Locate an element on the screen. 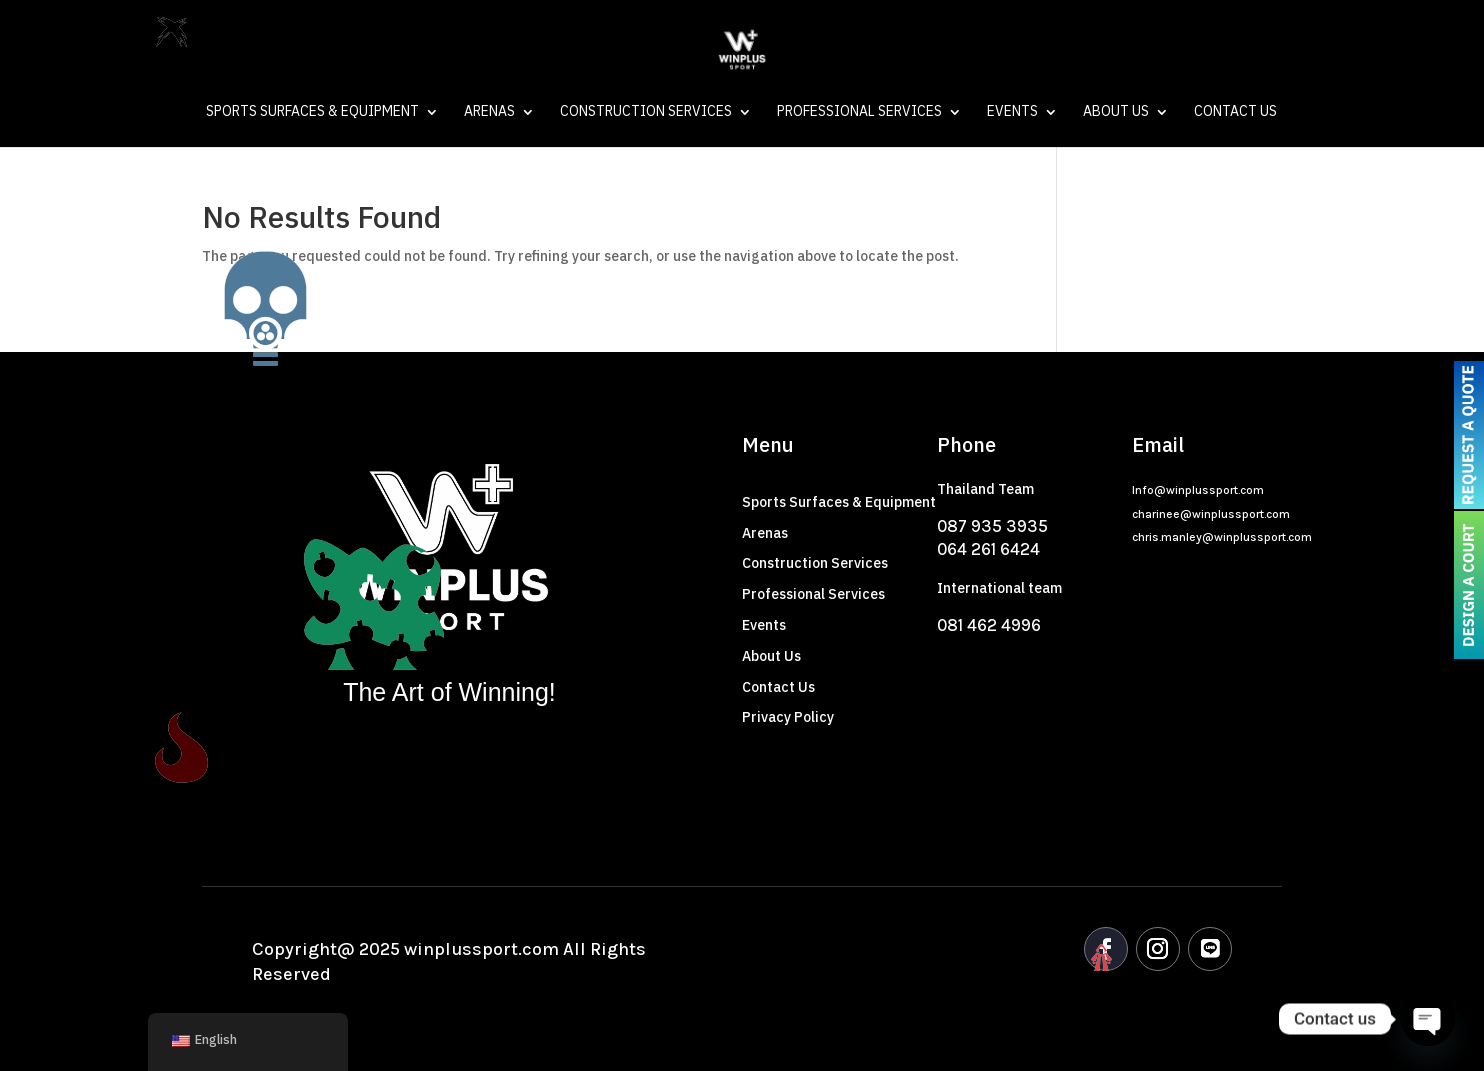 The height and width of the screenshot is (1071, 1484). select robe or cloak equipment is located at coordinates (1101, 957).